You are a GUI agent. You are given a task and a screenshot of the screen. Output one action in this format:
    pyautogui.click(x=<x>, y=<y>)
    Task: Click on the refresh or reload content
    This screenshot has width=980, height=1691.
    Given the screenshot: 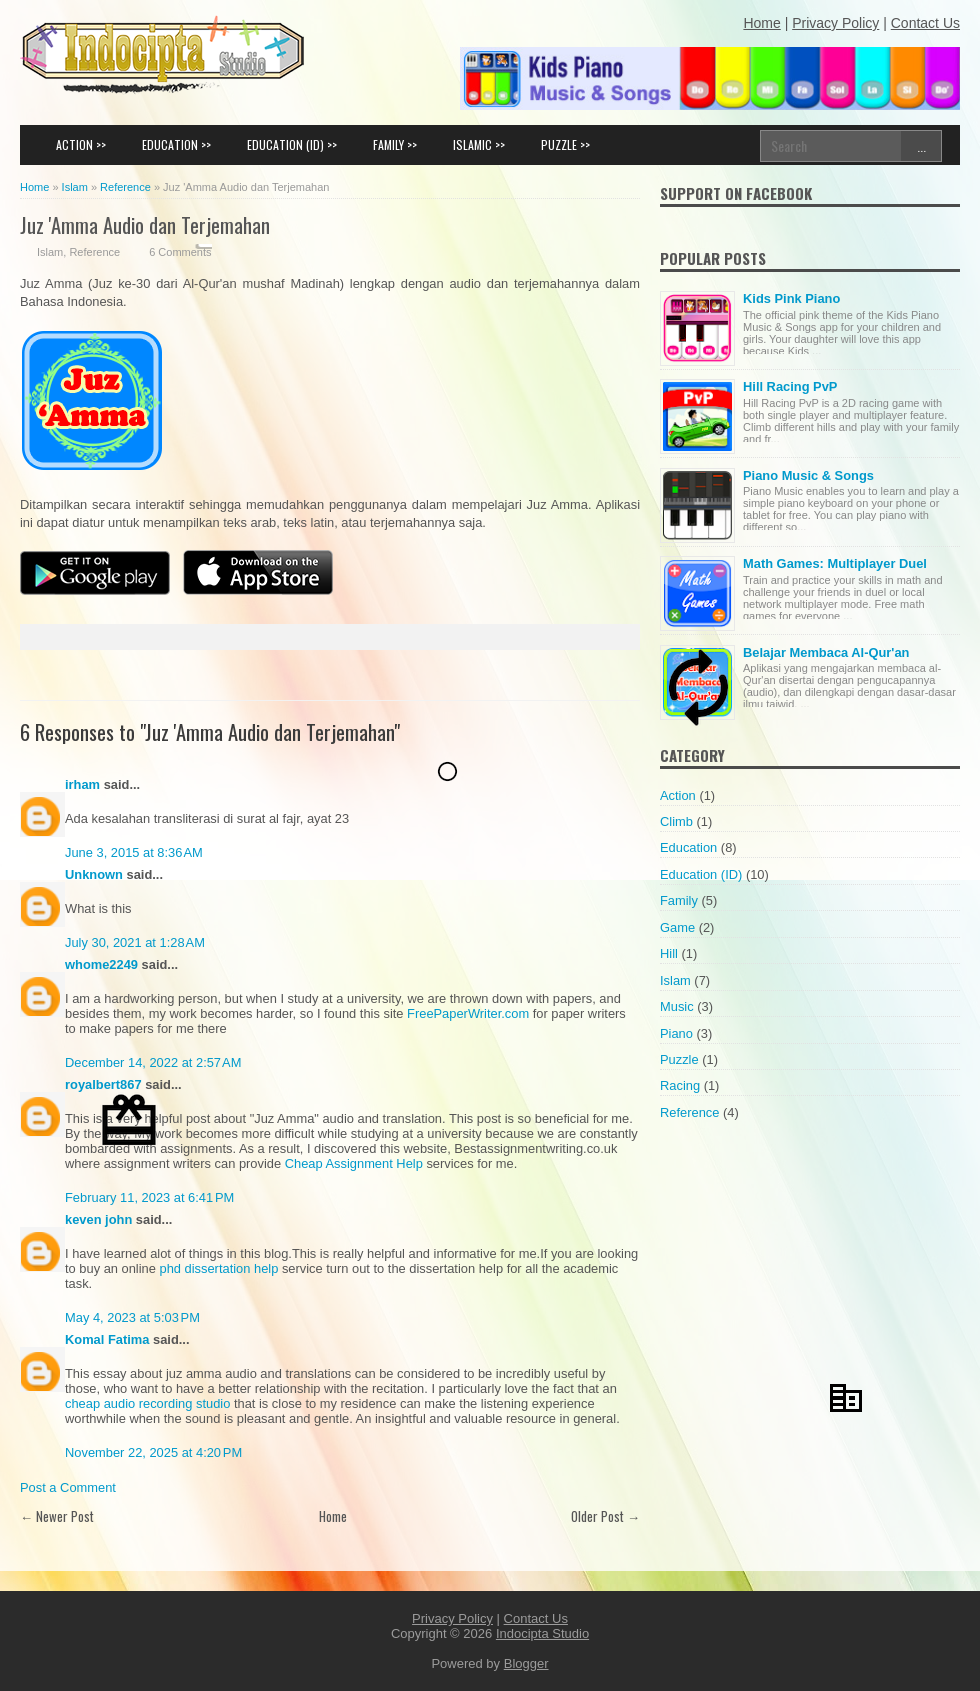 What is the action you would take?
    pyautogui.click(x=698, y=687)
    